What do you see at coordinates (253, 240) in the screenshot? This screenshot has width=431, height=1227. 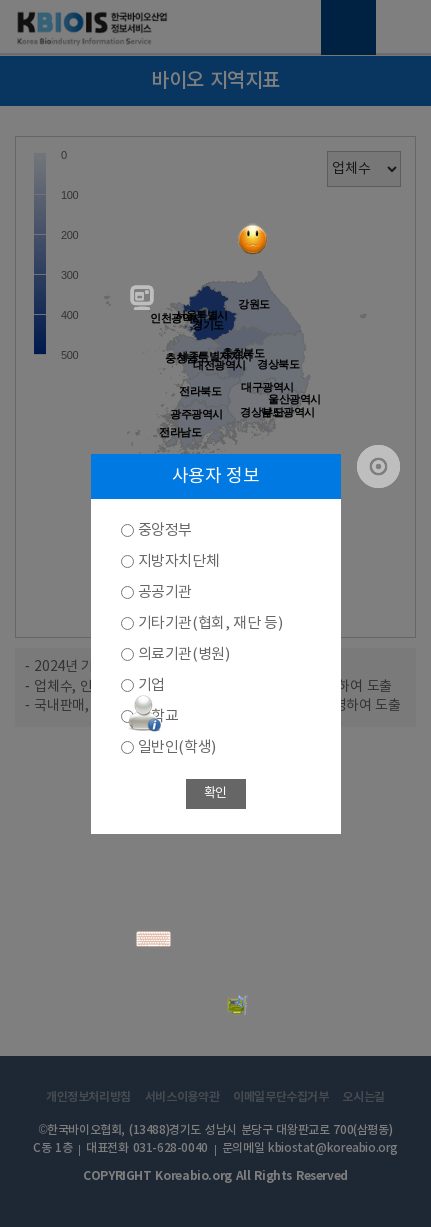 I see `indicates a warning or concern status` at bounding box center [253, 240].